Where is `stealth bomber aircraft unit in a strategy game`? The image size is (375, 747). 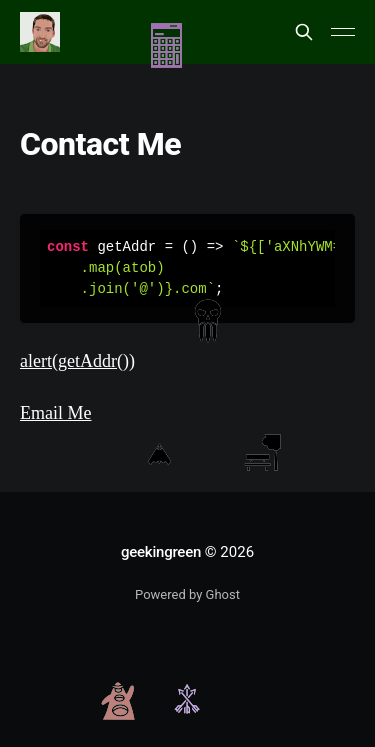 stealth bomber aircraft unit in a strategy game is located at coordinates (159, 454).